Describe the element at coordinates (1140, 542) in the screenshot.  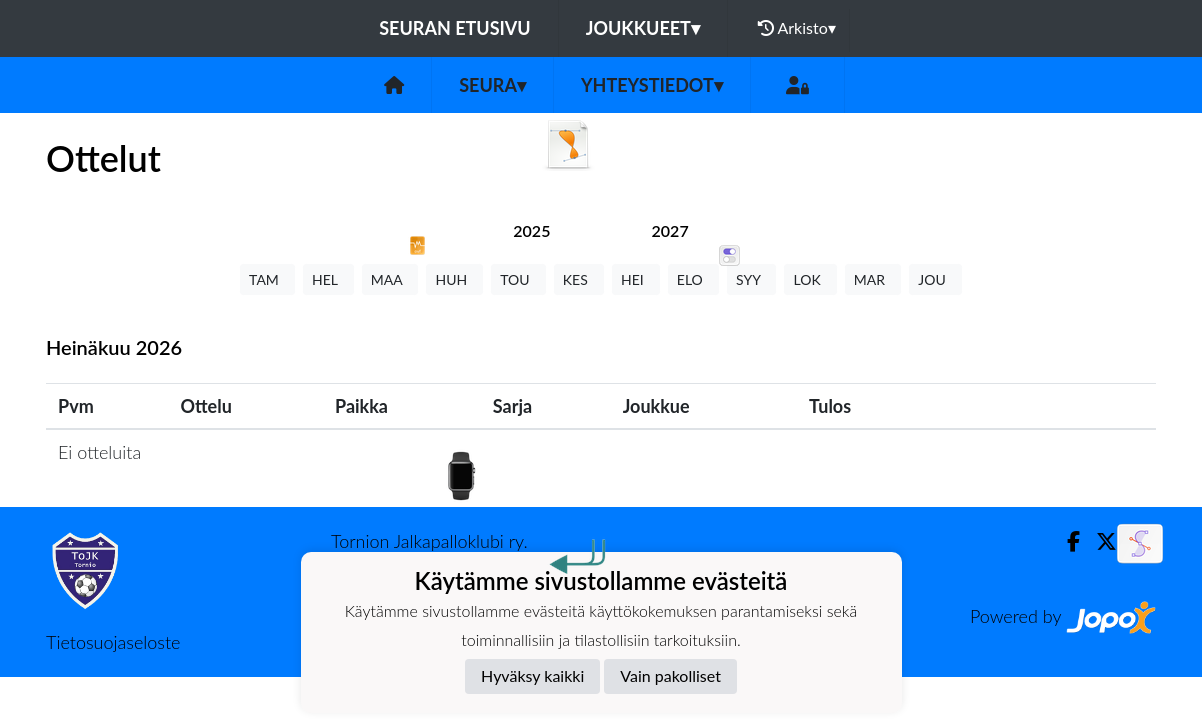
I see `compressed SVG image file` at that location.